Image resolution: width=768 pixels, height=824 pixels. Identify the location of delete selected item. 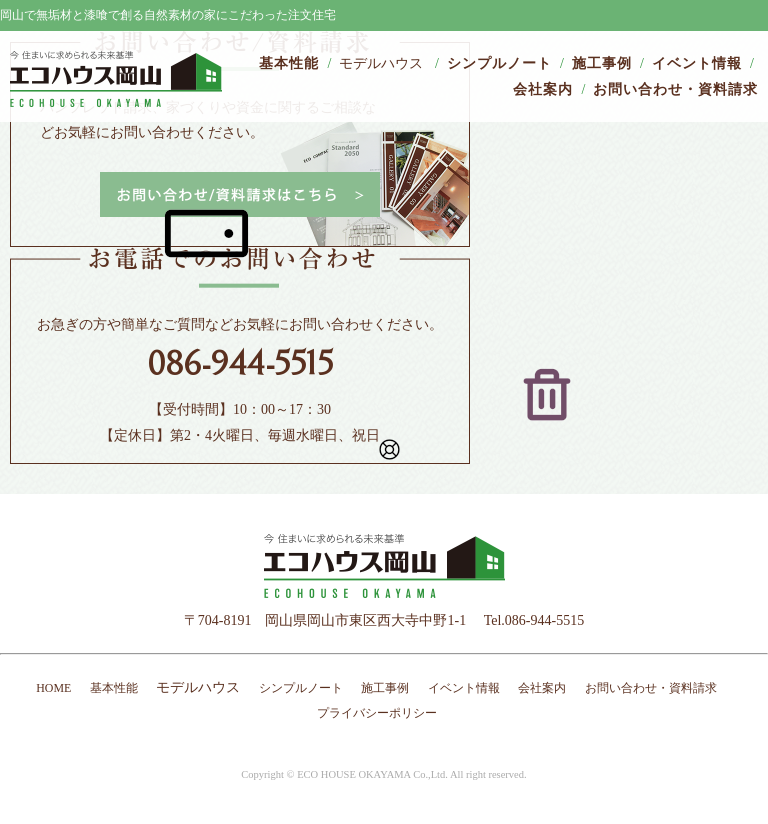
(547, 397).